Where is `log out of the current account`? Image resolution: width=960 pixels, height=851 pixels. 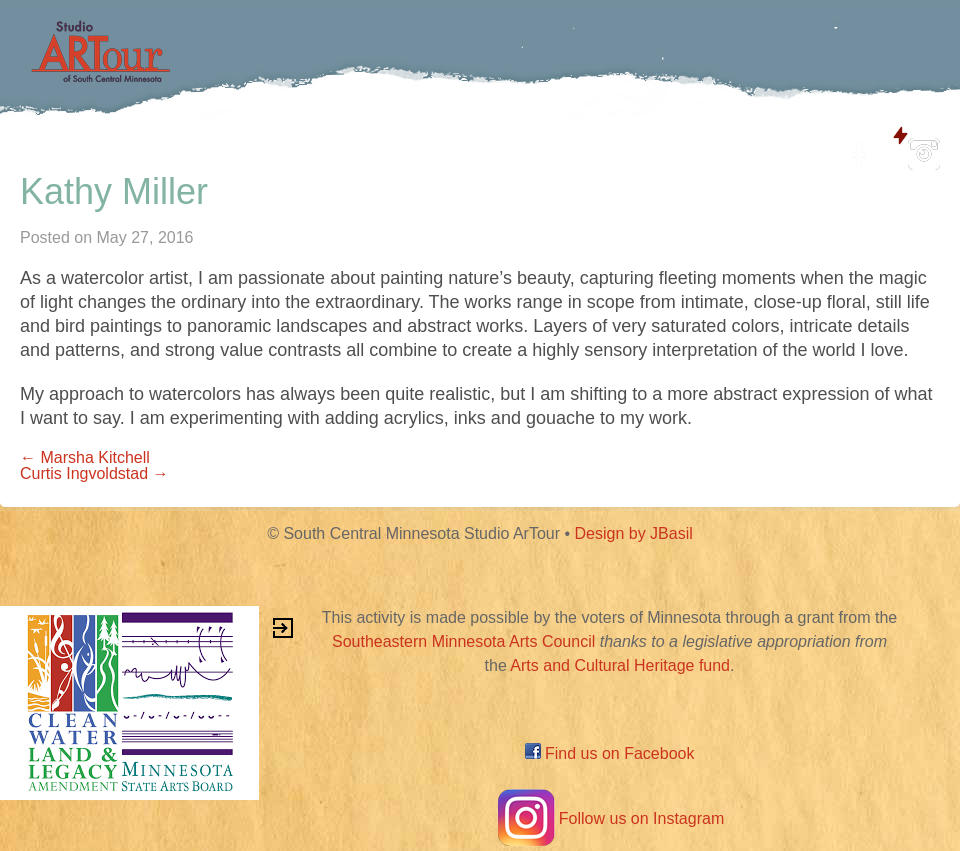
log out of the current account is located at coordinates (283, 628).